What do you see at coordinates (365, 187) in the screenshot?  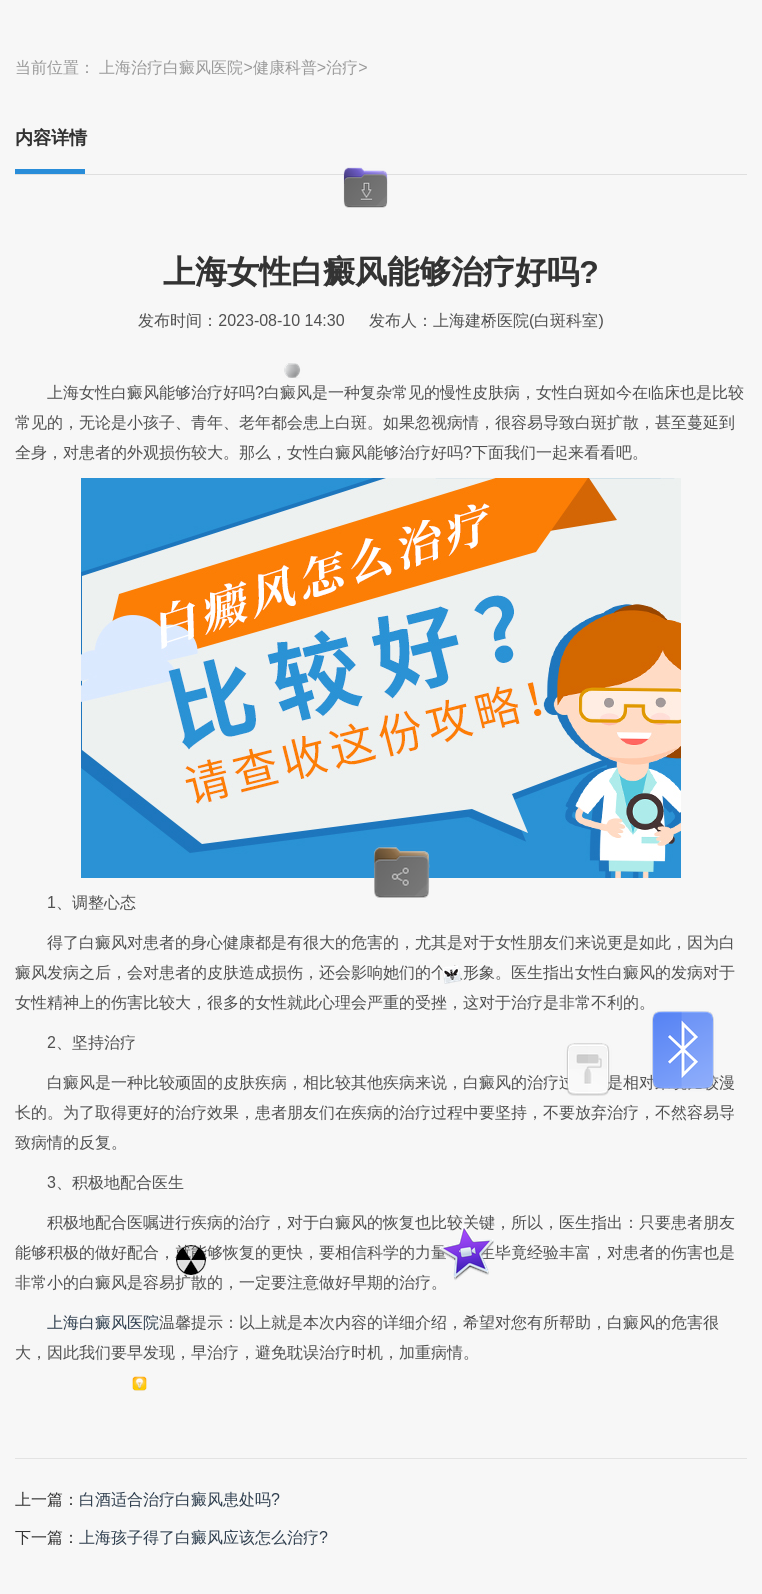 I see `open your downloads folder` at bounding box center [365, 187].